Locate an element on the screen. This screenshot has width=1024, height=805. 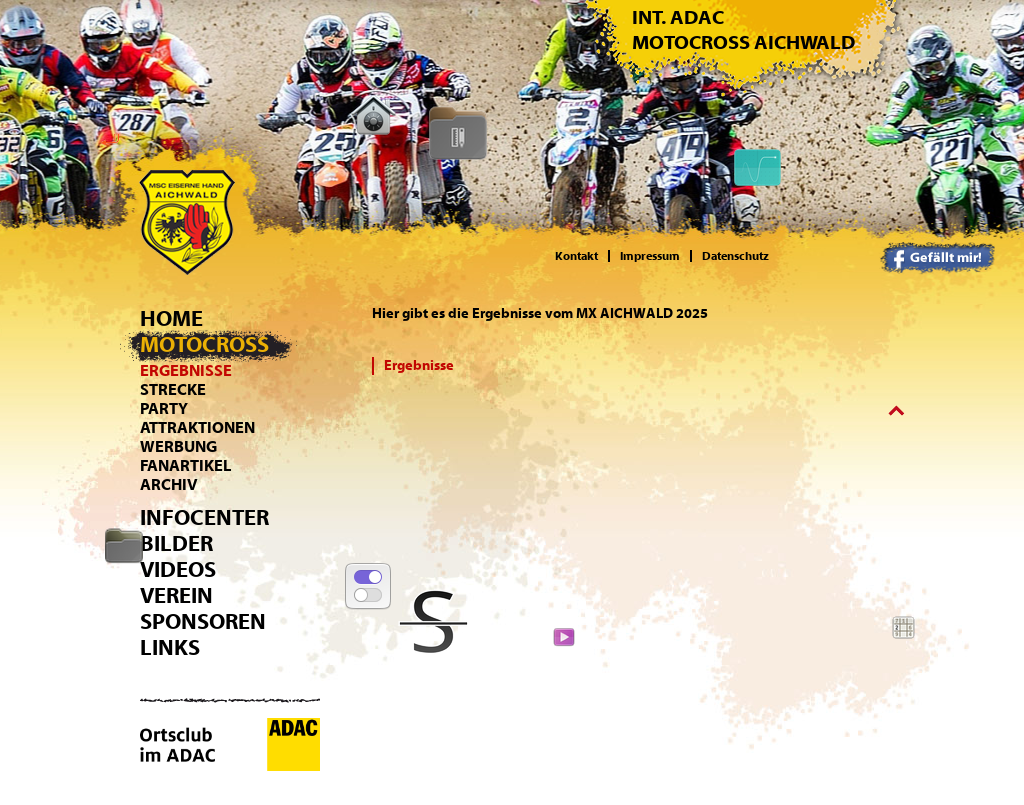
open multimedia or media player app is located at coordinates (564, 637).